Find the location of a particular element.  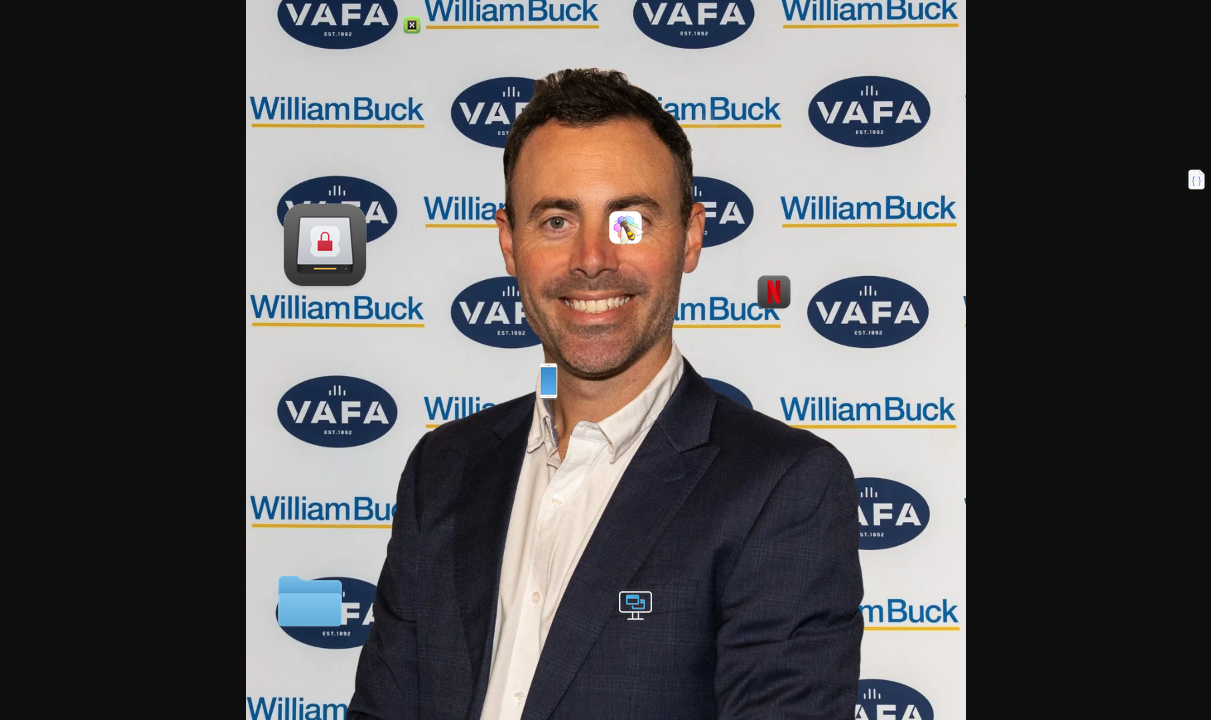

open CPU-X system information app is located at coordinates (412, 25).